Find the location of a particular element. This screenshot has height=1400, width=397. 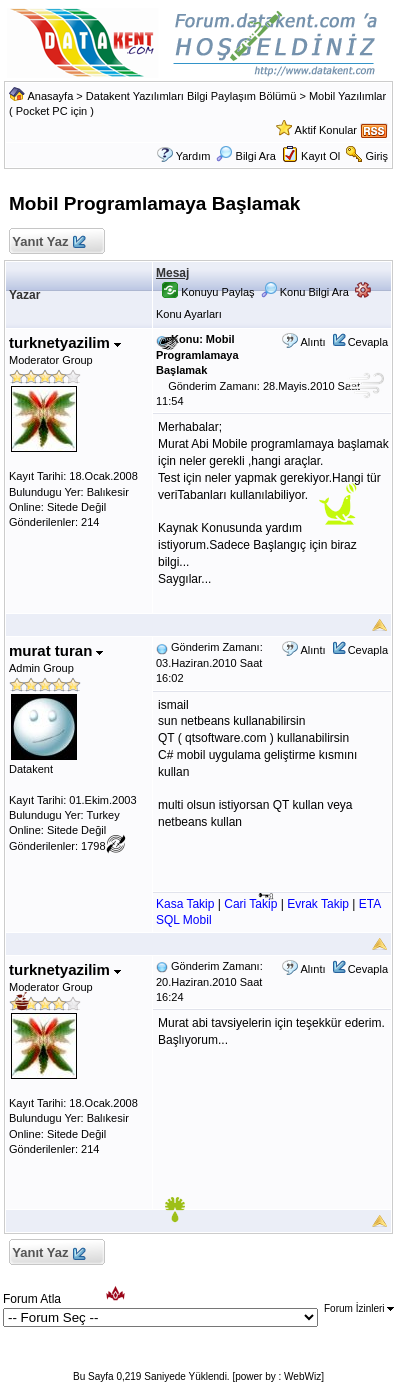

decorative icon representing circus or entertainment games is located at coordinates (339, 503).